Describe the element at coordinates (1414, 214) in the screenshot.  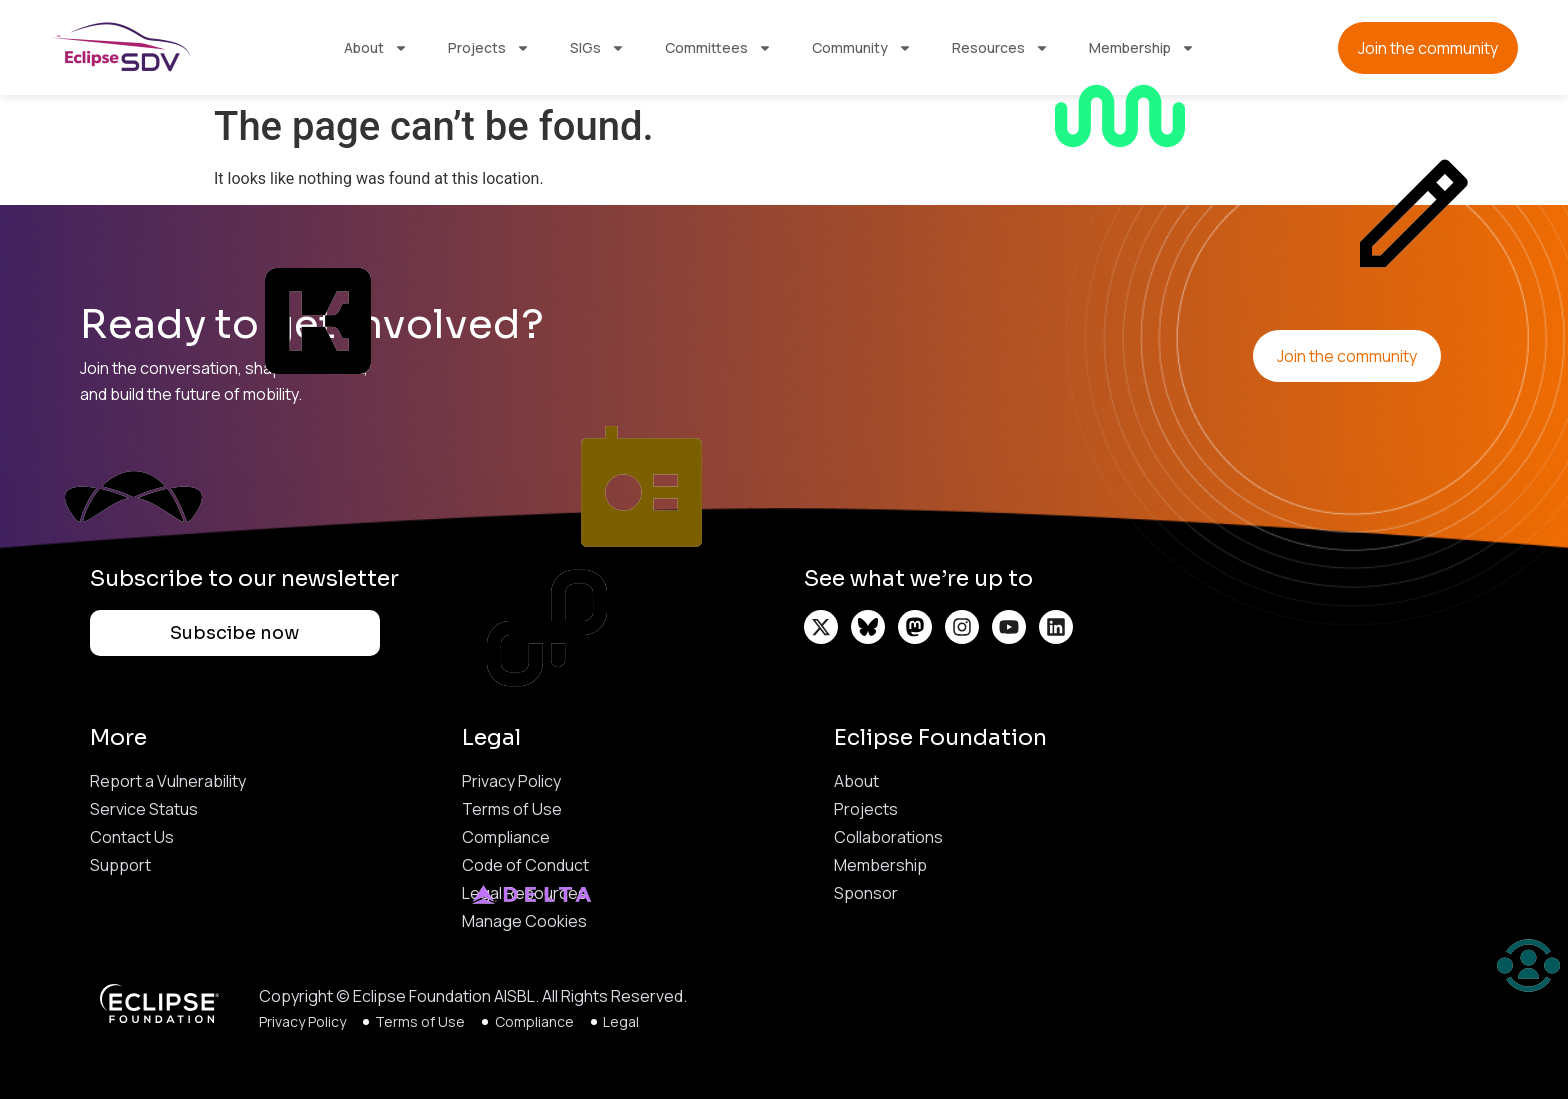
I see `edit content or text` at that location.